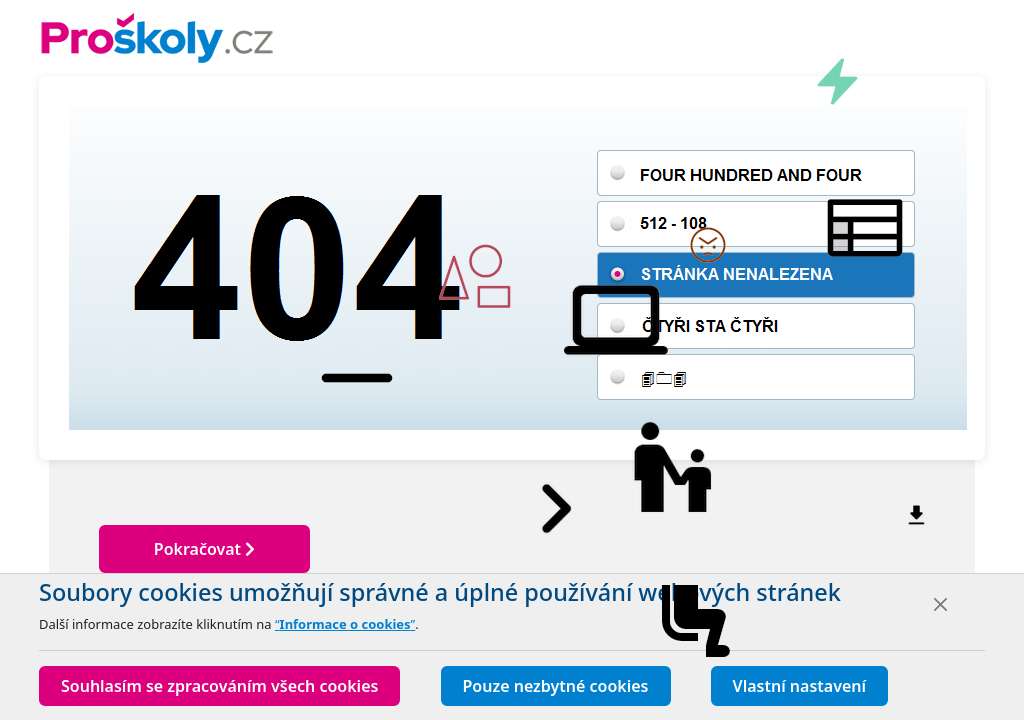  I want to click on decrease quantity or value, so click(357, 378).